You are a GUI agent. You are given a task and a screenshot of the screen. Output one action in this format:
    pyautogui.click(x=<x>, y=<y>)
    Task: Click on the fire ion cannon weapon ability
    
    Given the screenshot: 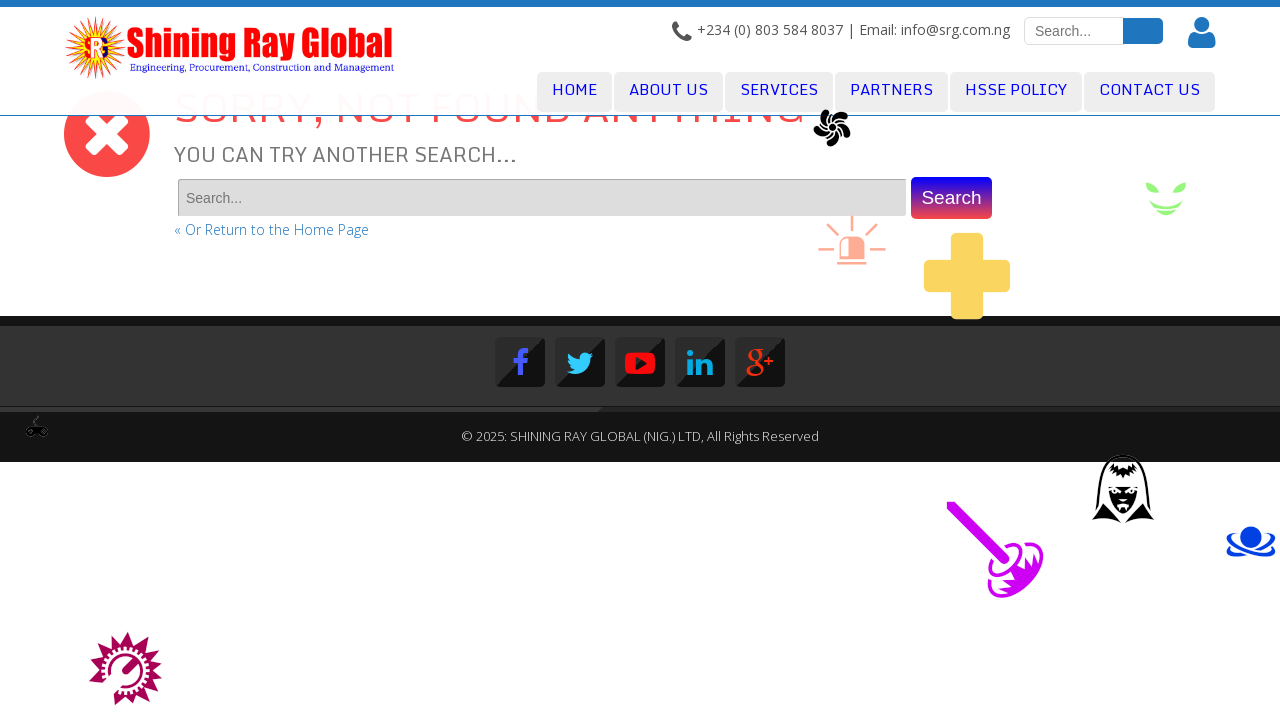 What is the action you would take?
    pyautogui.click(x=995, y=550)
    